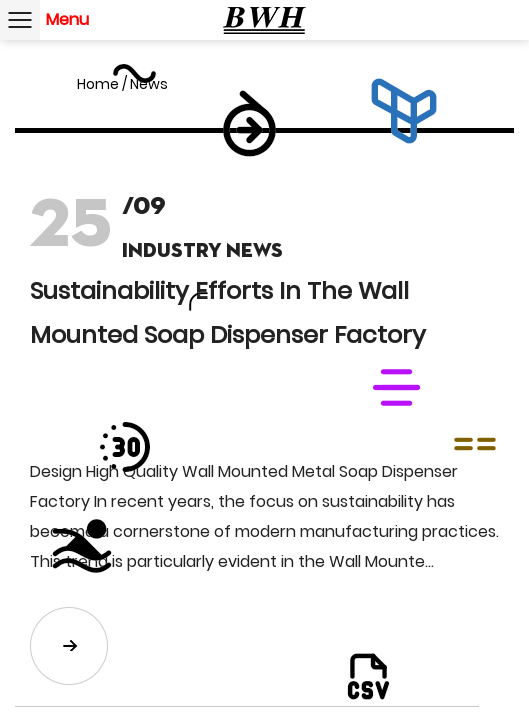  What do you see at coordinates (198, 301) in the screenshot?
I see `apply rounded corner radius to element` at bounding box center [198, 301].